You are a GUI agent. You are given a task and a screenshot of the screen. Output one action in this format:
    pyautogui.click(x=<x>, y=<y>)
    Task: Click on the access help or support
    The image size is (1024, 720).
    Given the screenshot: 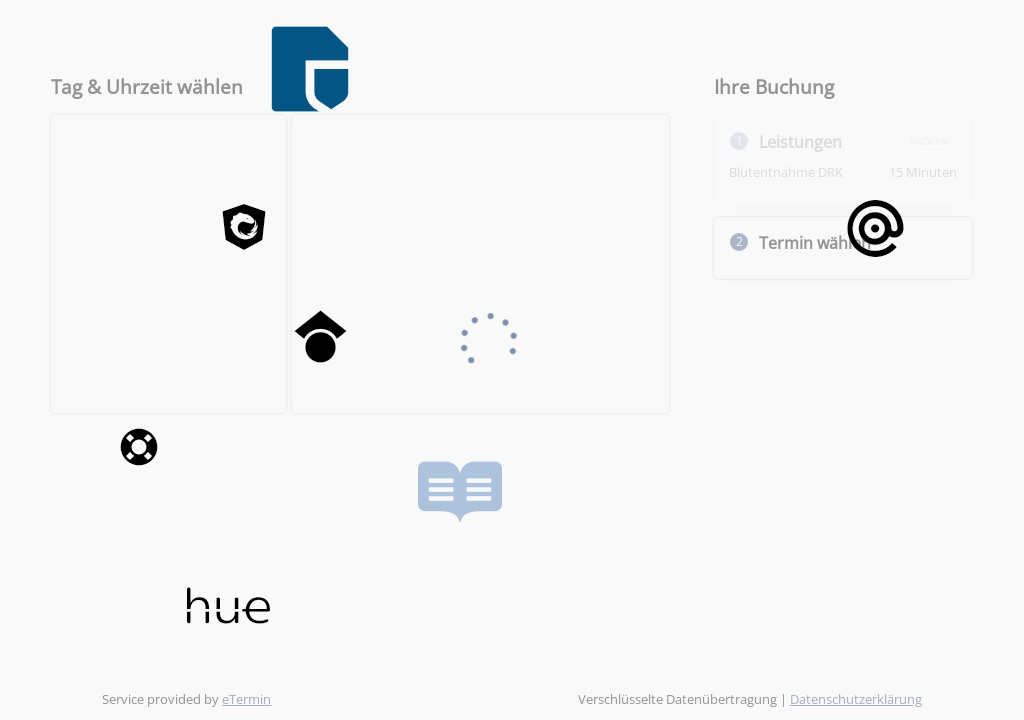 What is the action you would take?
    pyautogui.click(x=139, y=447)
    